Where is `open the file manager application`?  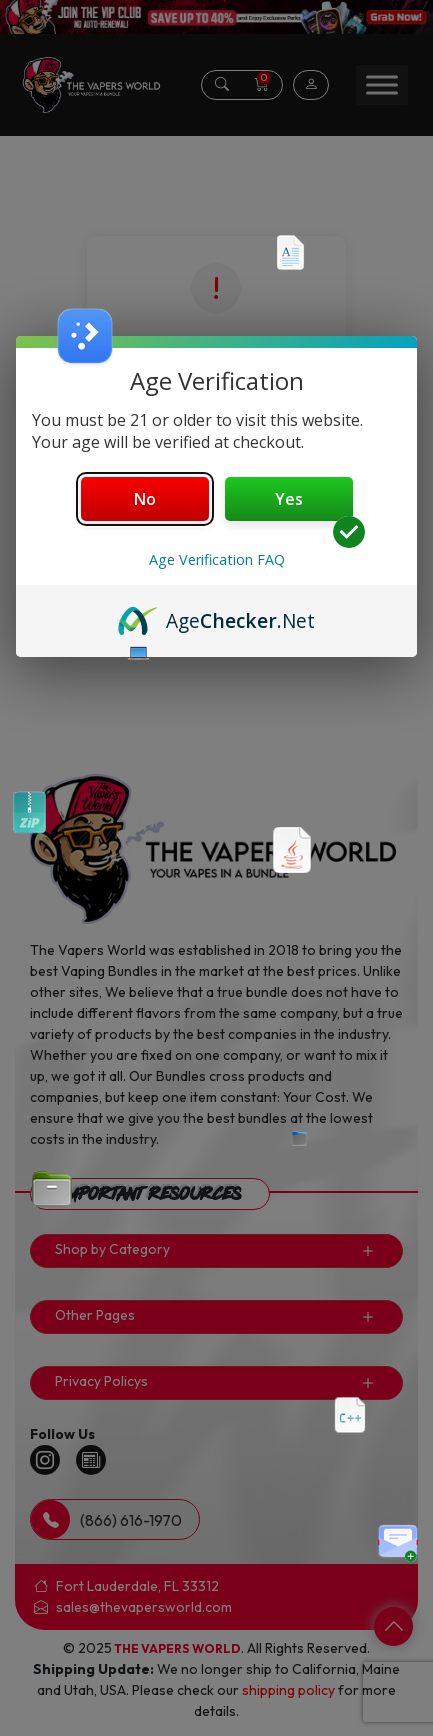
open the file manager application is located at coordinates (52, 1188).